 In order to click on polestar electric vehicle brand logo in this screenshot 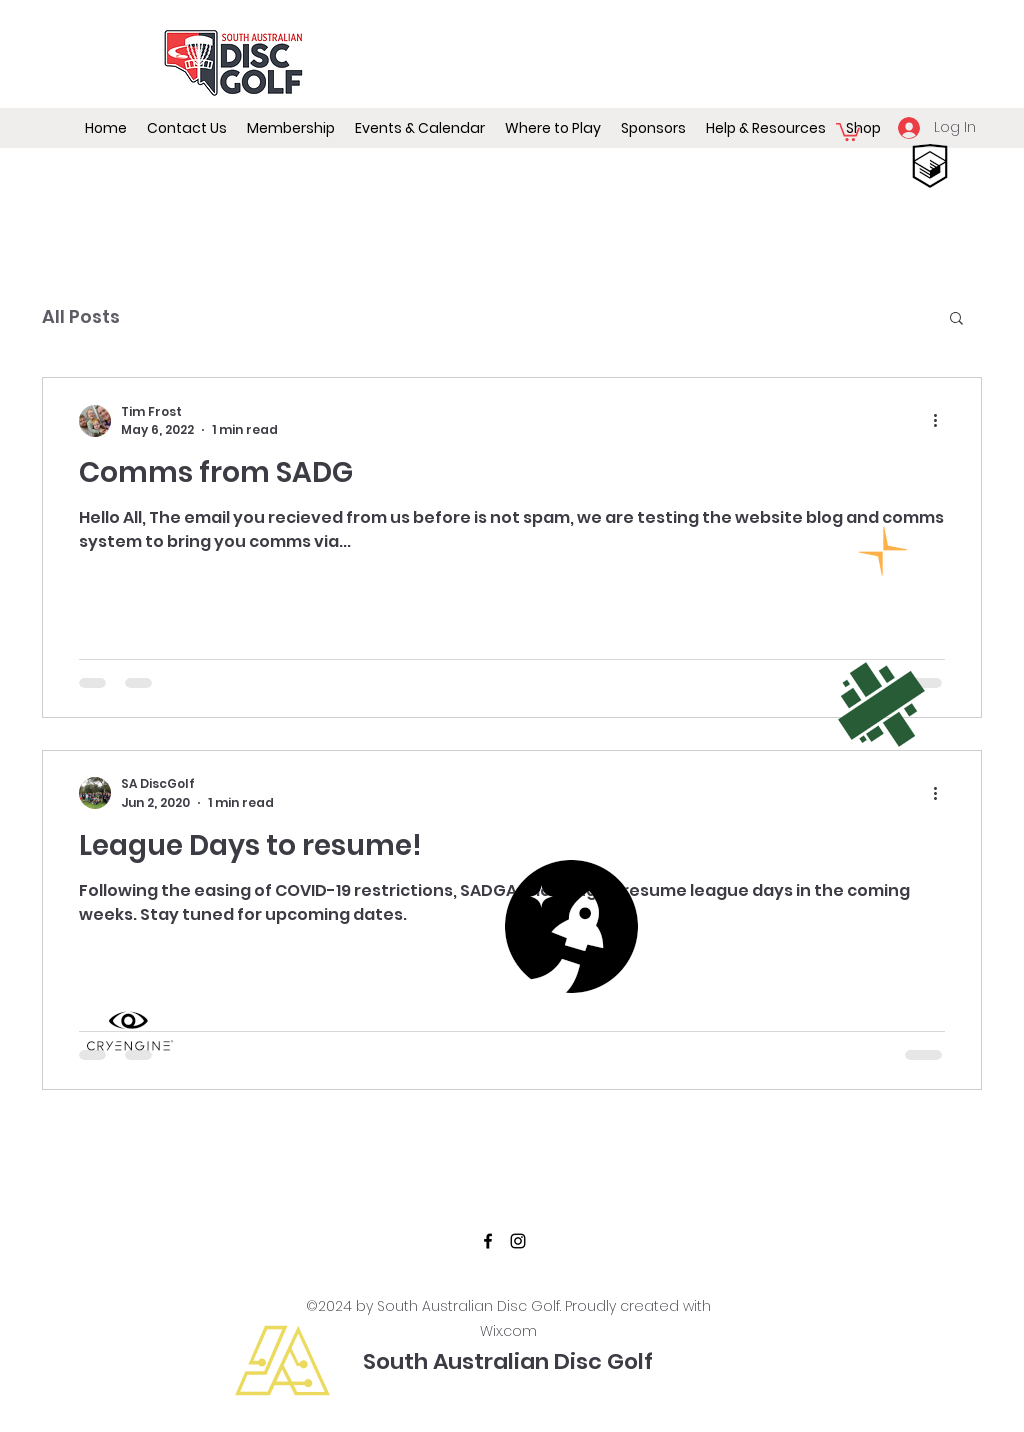, I will do `click(883, 551)`.